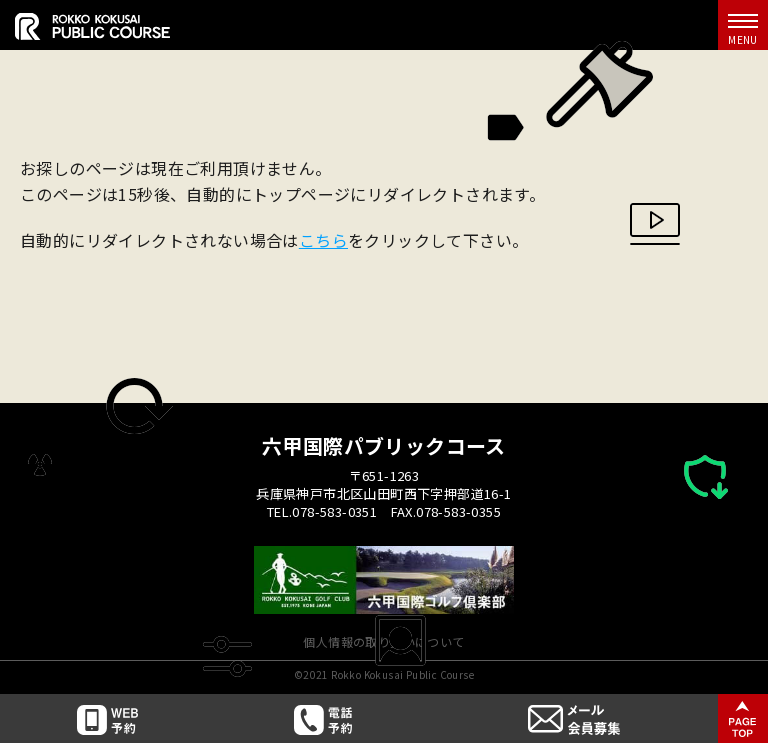 This screenshot has width=768, height=743. What do you see at coordinates (655, 224) in the screenshot?
I see `play or watch a video` at bounding box center [655, 224].